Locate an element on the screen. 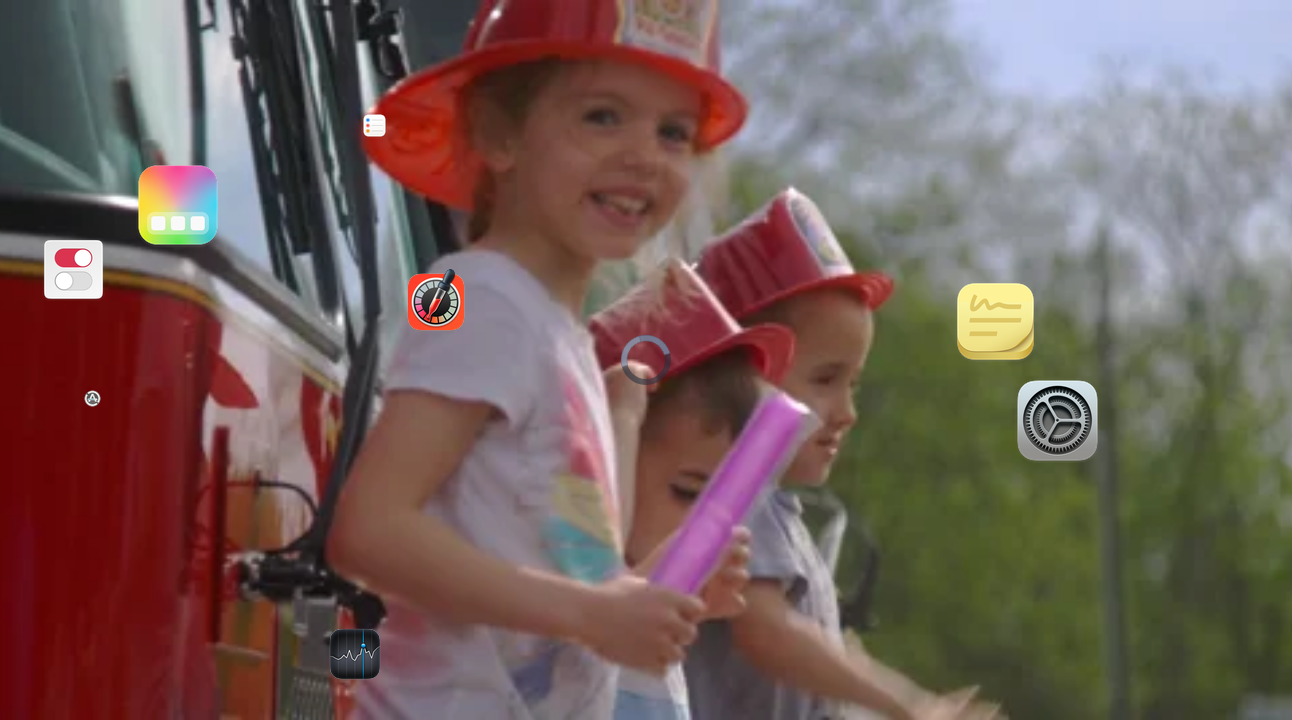 The height and width of the screenshot is (720, 1292). open the Stocks app is located at coordinates (355, 654).